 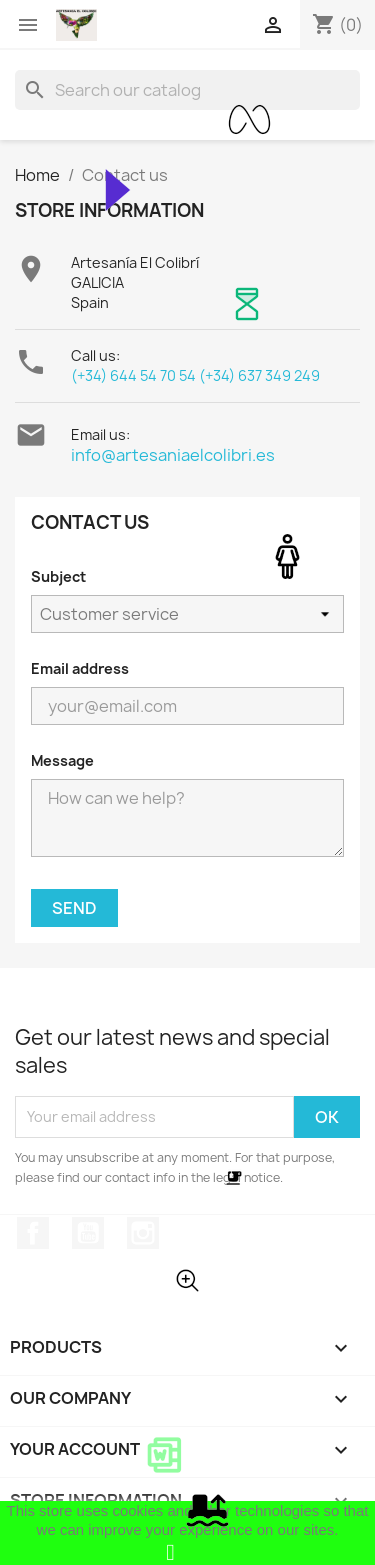 What do you see at coordinates (287, 556) in the screenshot?
I see `indicates women's restroom or facilities` at bounding box center [287, 556].